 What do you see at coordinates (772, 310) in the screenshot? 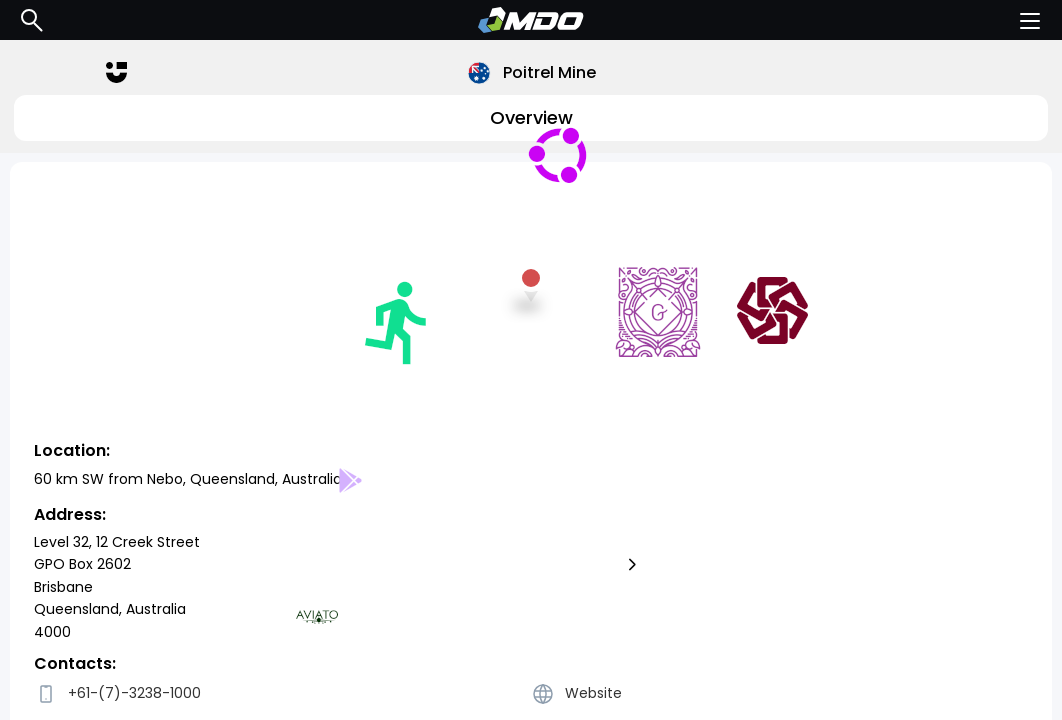
I see `images.cv logo` at bounding box center [772, 310].